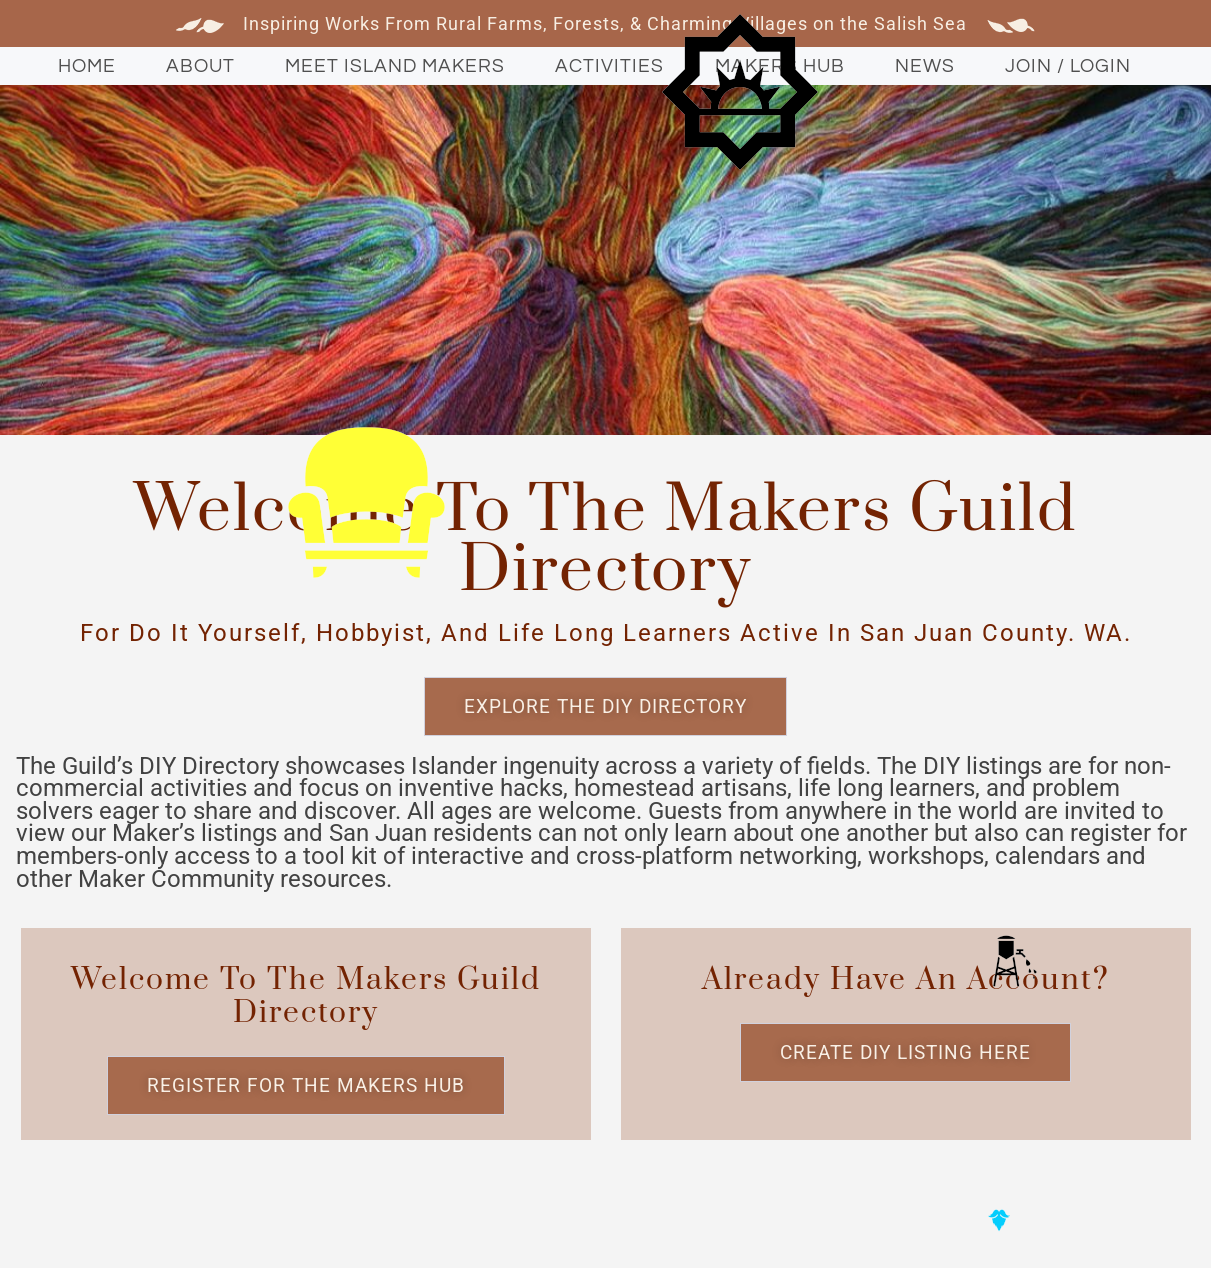  Describe the element at coordinates (999, 1220) in the screenshot. I see `select beard style for character customization` at that location.